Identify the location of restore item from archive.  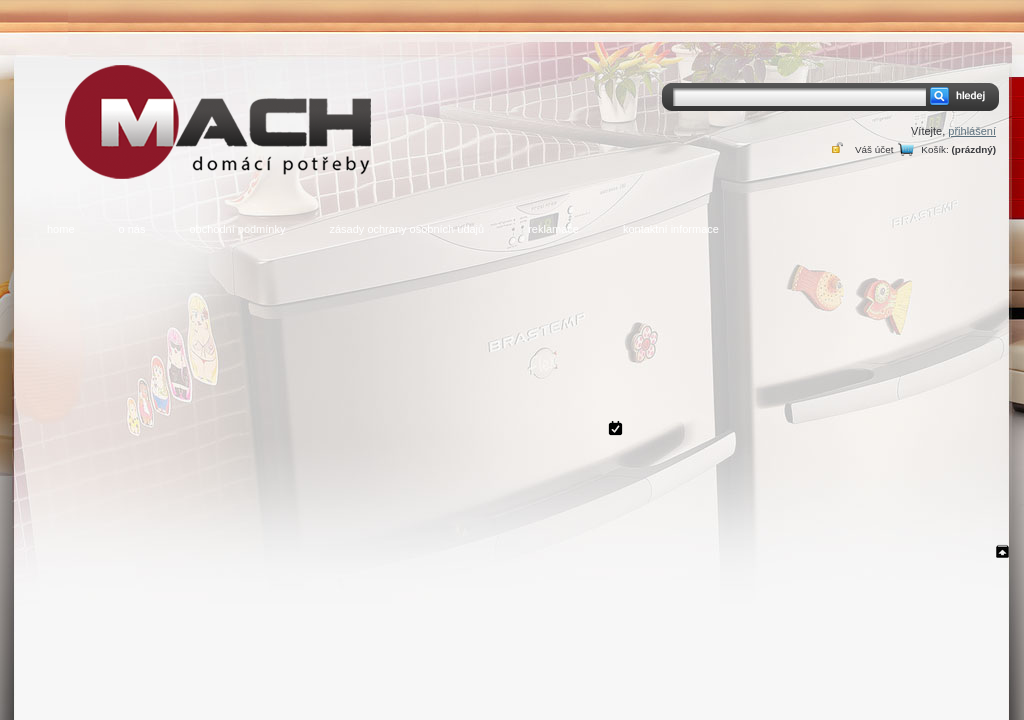
(1002, 551).